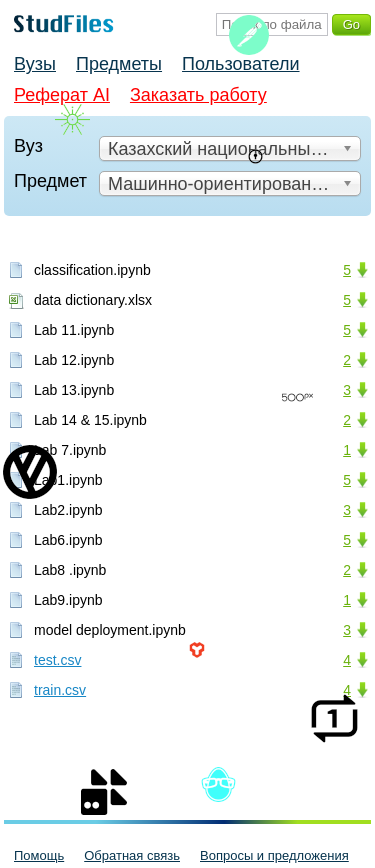 Image resolution: width=375 pixels, height=868 pixels. What do you see at coordinates (249, 35) in the screenshot?
I see `open postman API development tool` at bounding box center [249, 35].